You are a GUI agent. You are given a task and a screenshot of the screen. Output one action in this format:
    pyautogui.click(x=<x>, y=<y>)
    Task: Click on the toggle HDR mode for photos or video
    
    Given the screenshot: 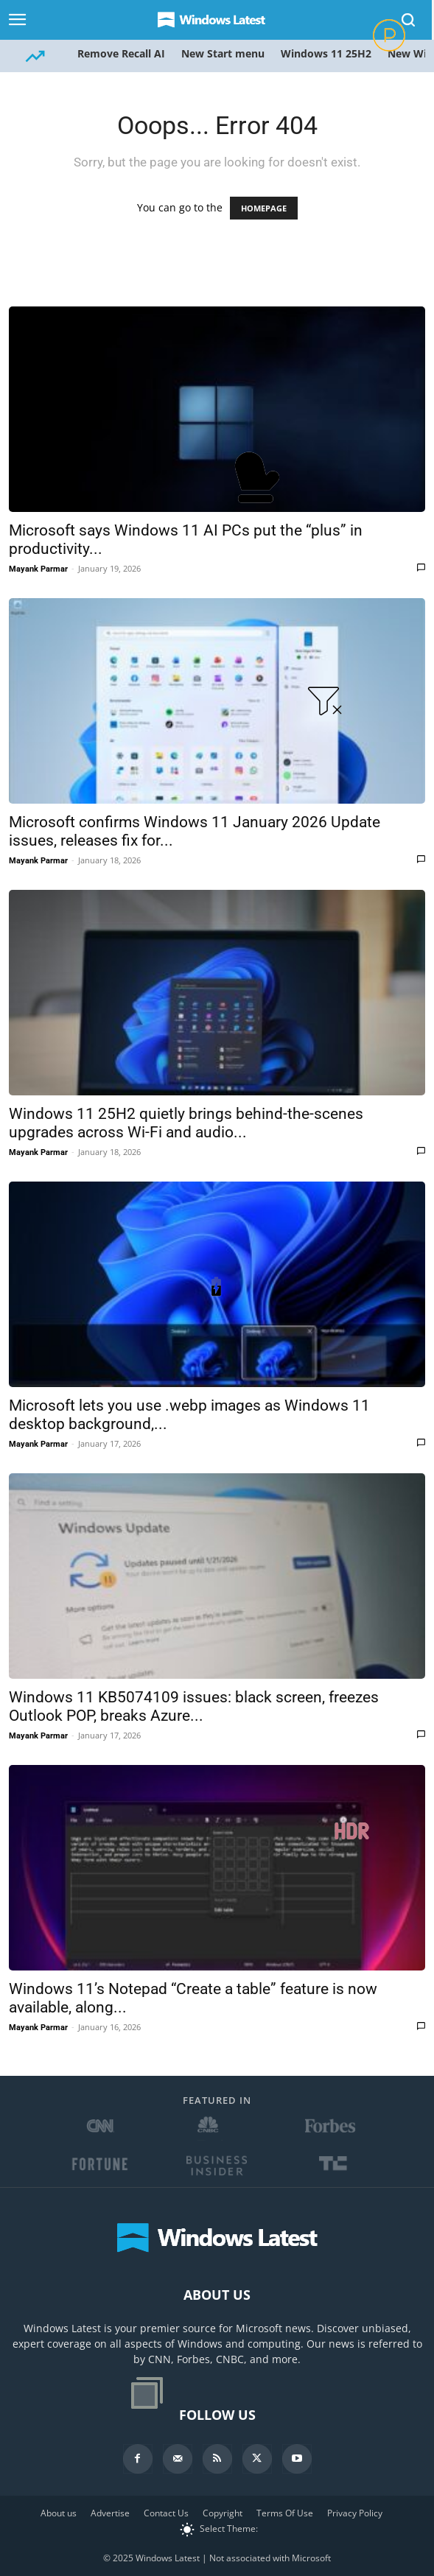 What is the action you would take?
    pyautogui.click(x=351, y=1831)
    